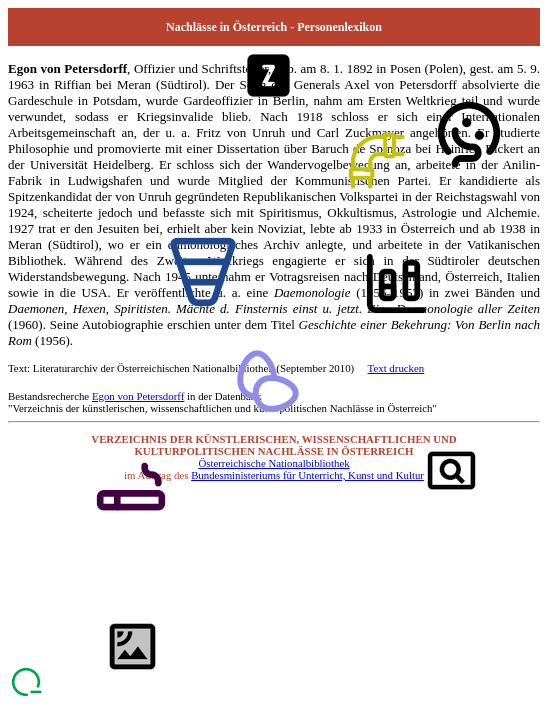 The image size is (548, 720). I want to click on browse egg or breakfast recipes, so click(268, 378).